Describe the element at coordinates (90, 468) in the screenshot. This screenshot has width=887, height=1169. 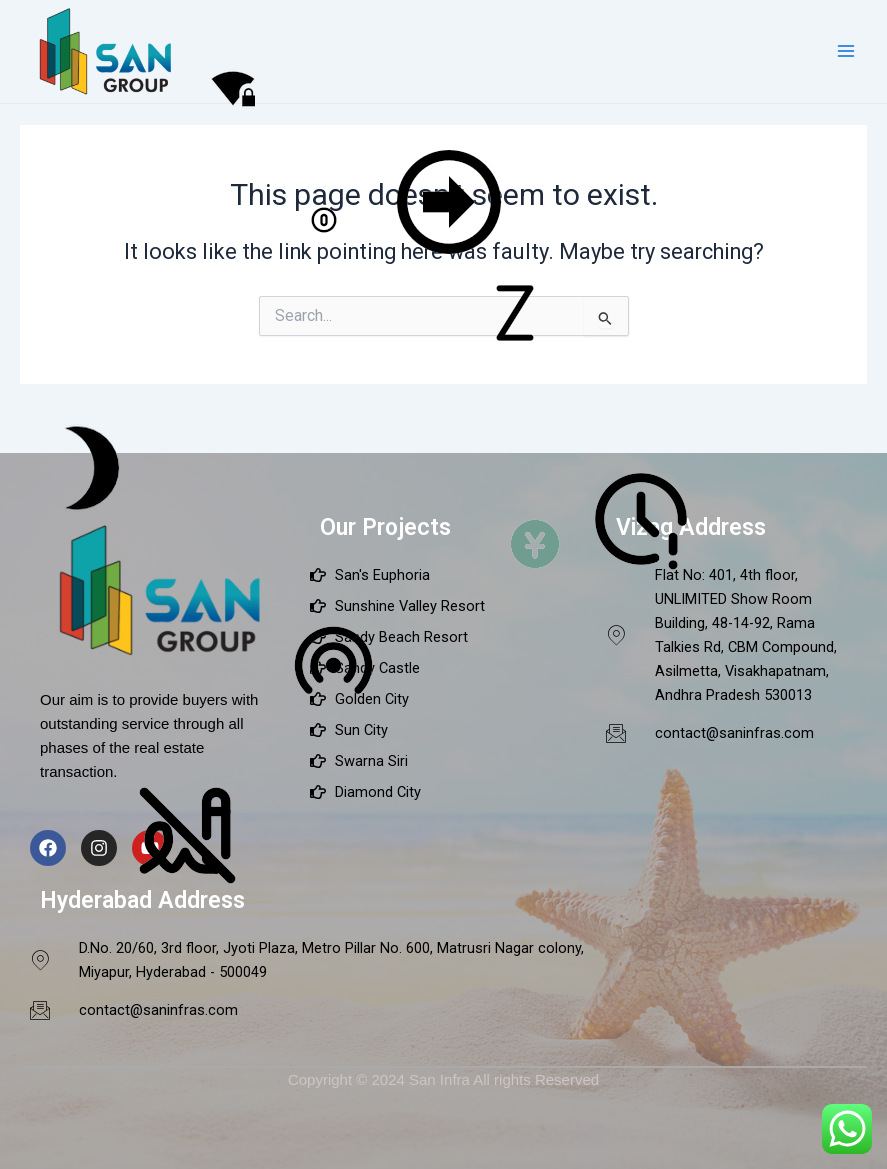
I see `toggle dark mode or night theme` at that location.